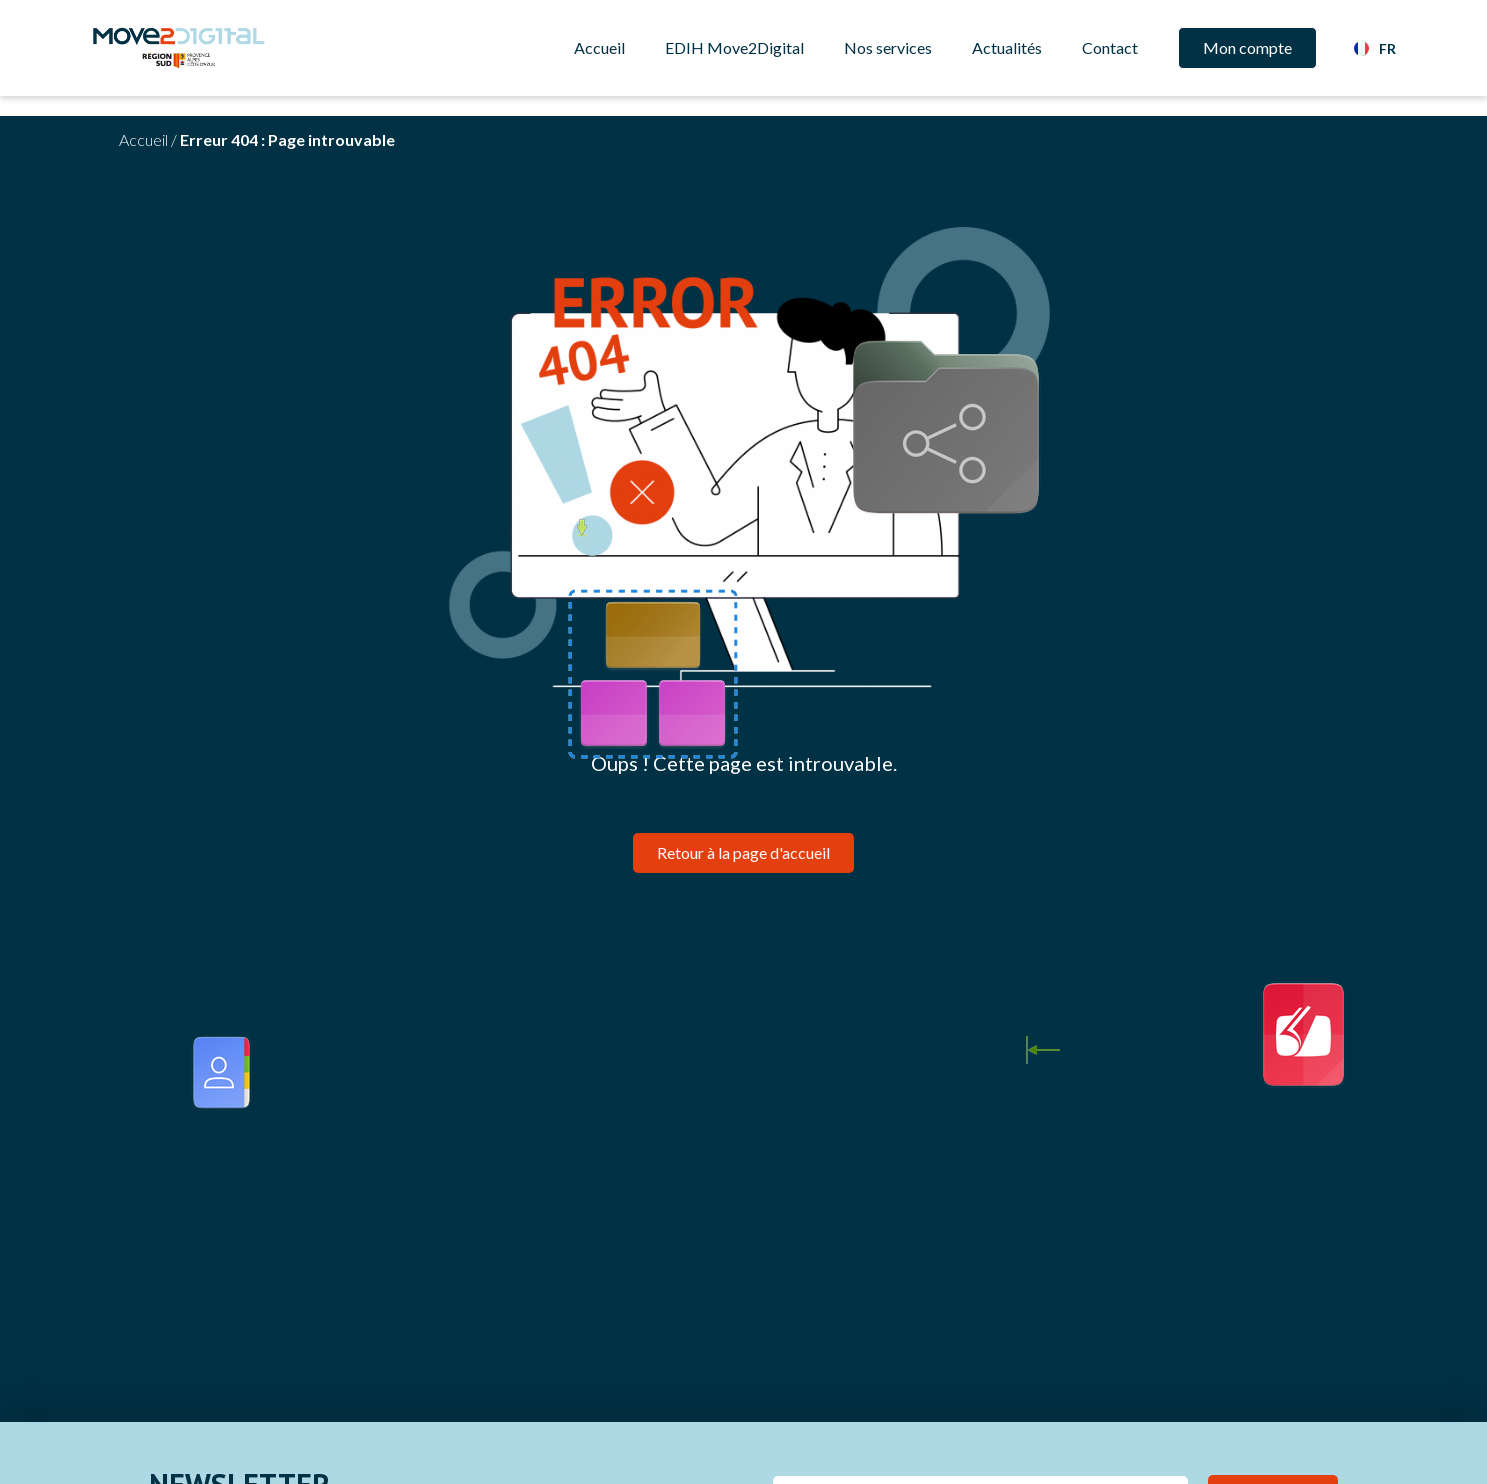  What do you see at coordinates (1303, 1034) in the screenshot?
I see `an EPS image file type indicator` at bounding box center [1303, 1034].